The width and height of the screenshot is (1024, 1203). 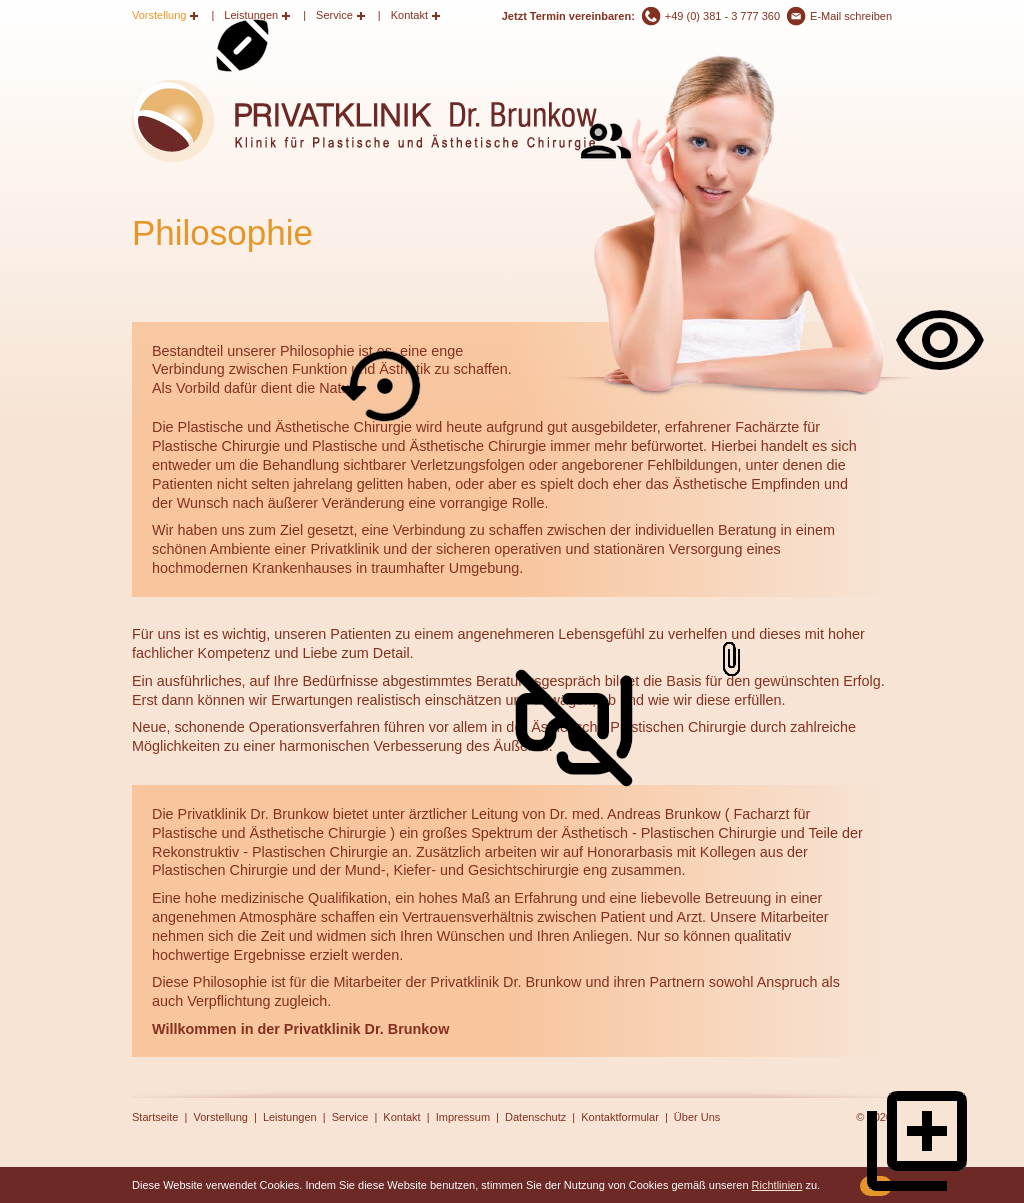 I want to click on add item to your library, so click(x=917, y=1141).